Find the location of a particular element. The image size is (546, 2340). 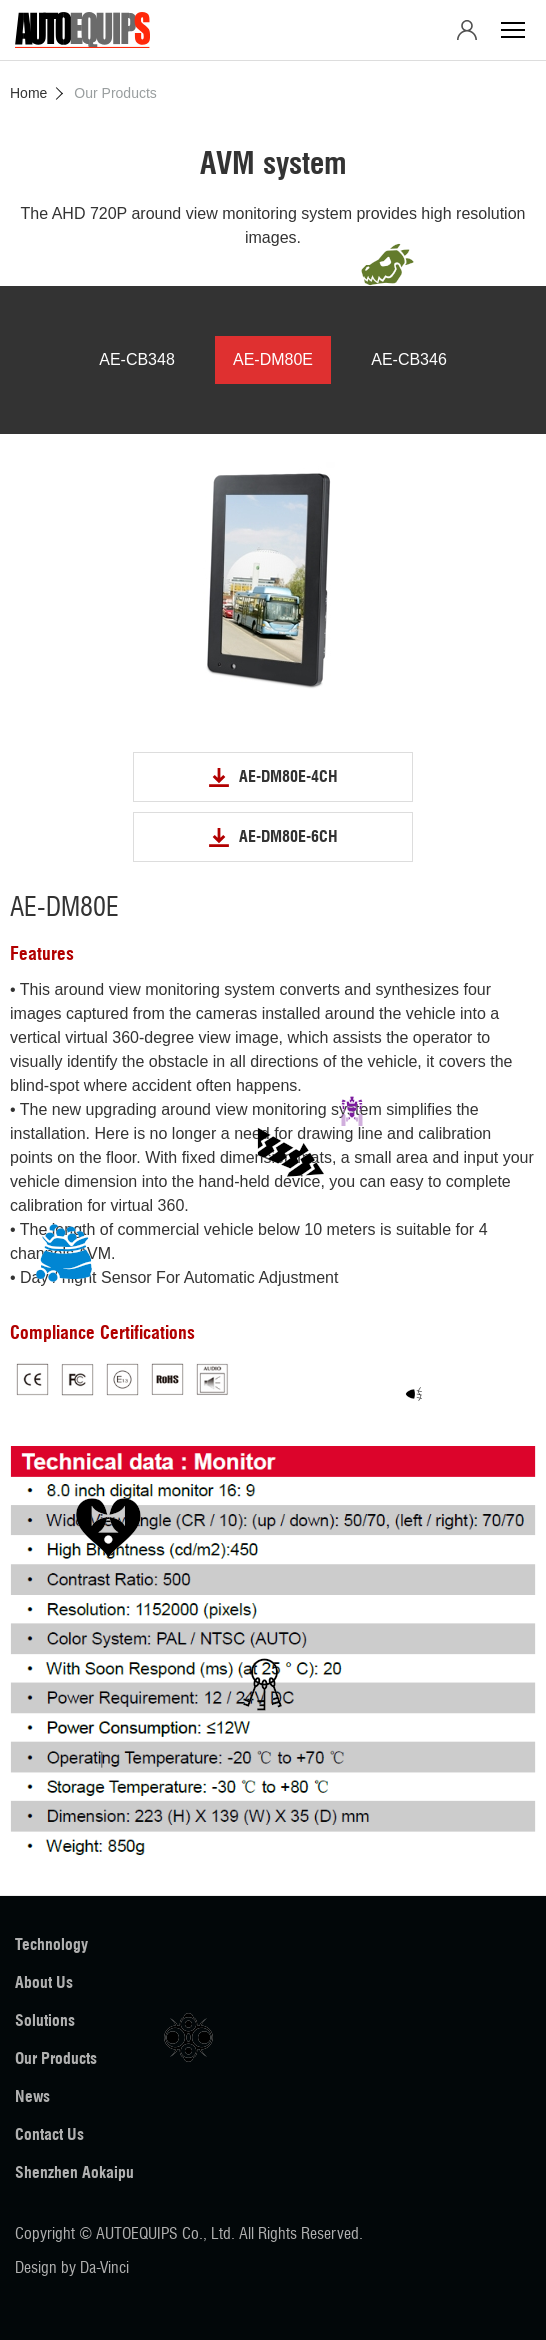

indicates a zigzag or indirect path direction is located at coordinates (291, 1154).